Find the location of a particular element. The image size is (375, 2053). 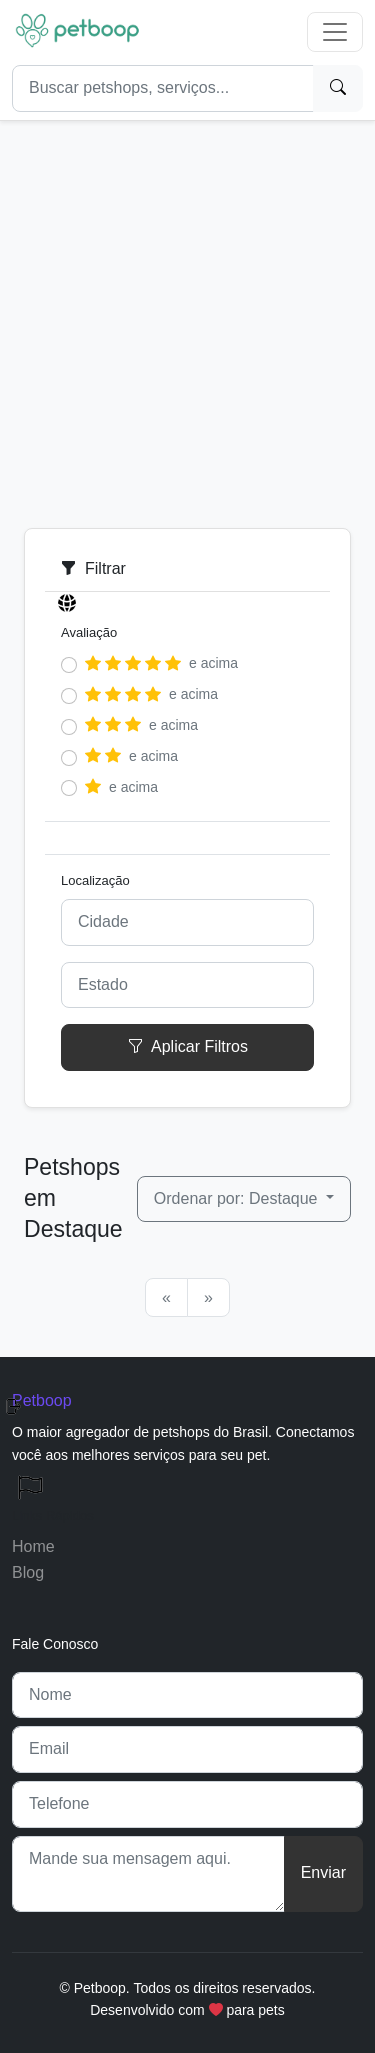

flag or report content is located at coordinates (30, 1487).